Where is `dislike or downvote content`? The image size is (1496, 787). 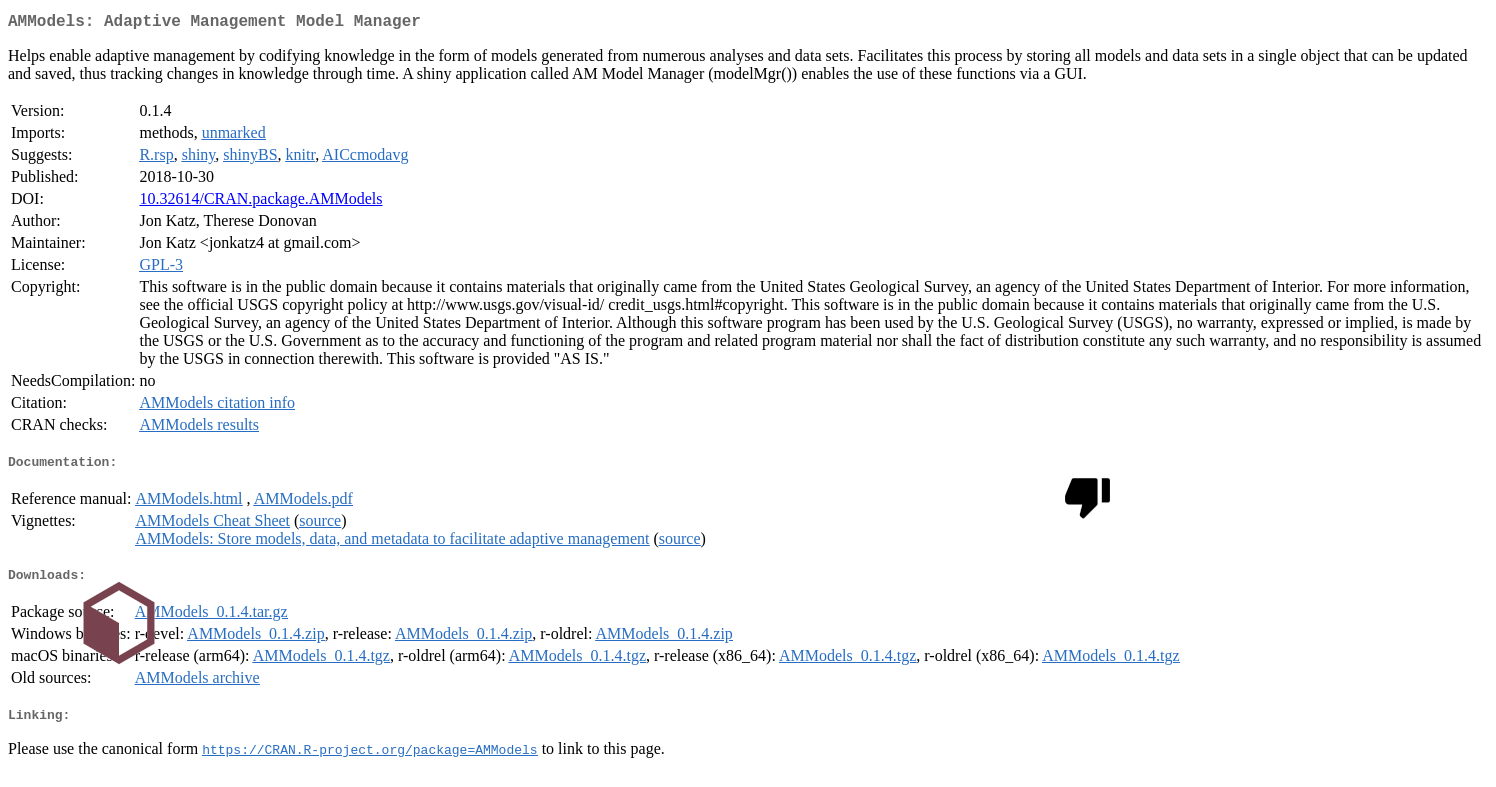 dislike or downvote content is located at coordinates (1087, 496).